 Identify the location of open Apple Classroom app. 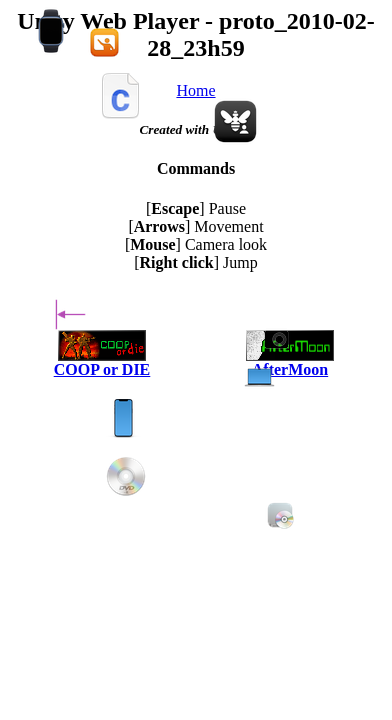
(104, 42).